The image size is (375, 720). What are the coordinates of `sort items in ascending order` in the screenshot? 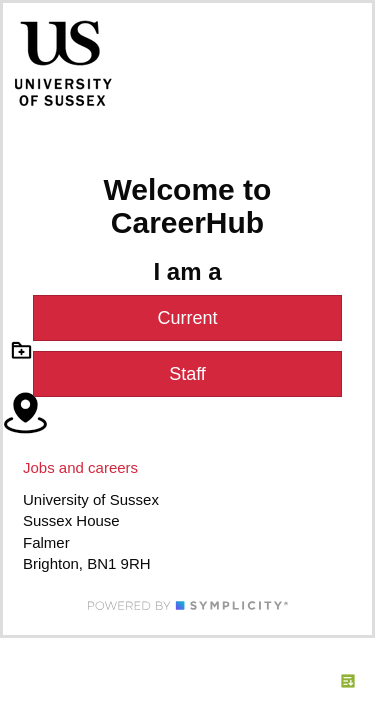 It's located at (348, 681).